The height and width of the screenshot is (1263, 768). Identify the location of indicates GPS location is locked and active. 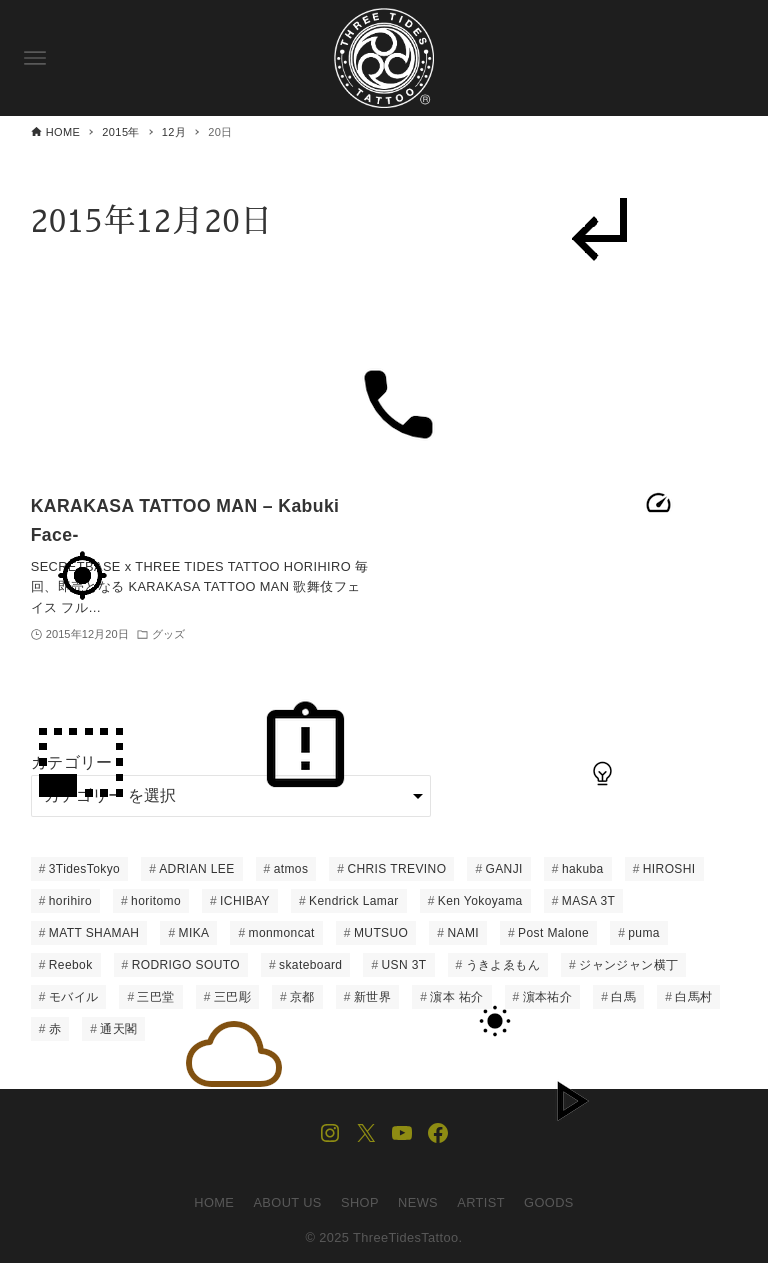
(82, 575).